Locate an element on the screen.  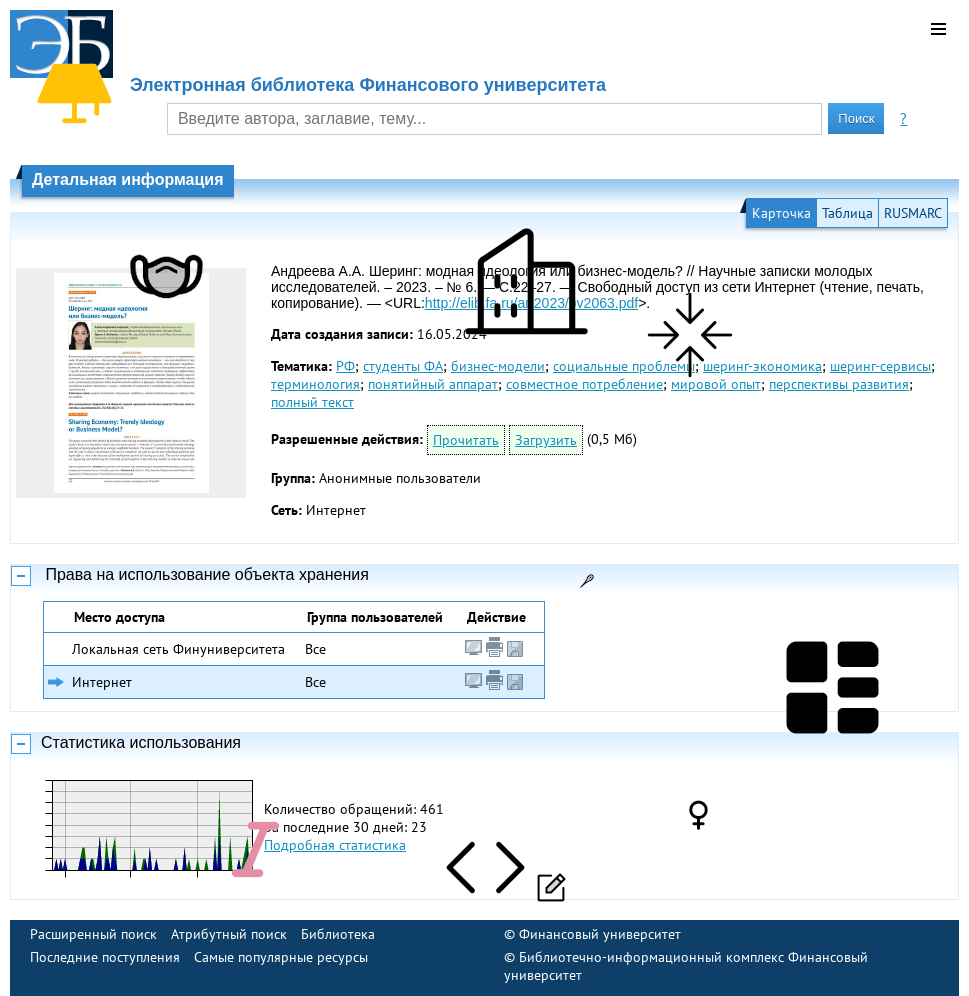
view source code is located at coordinates (485, 867).